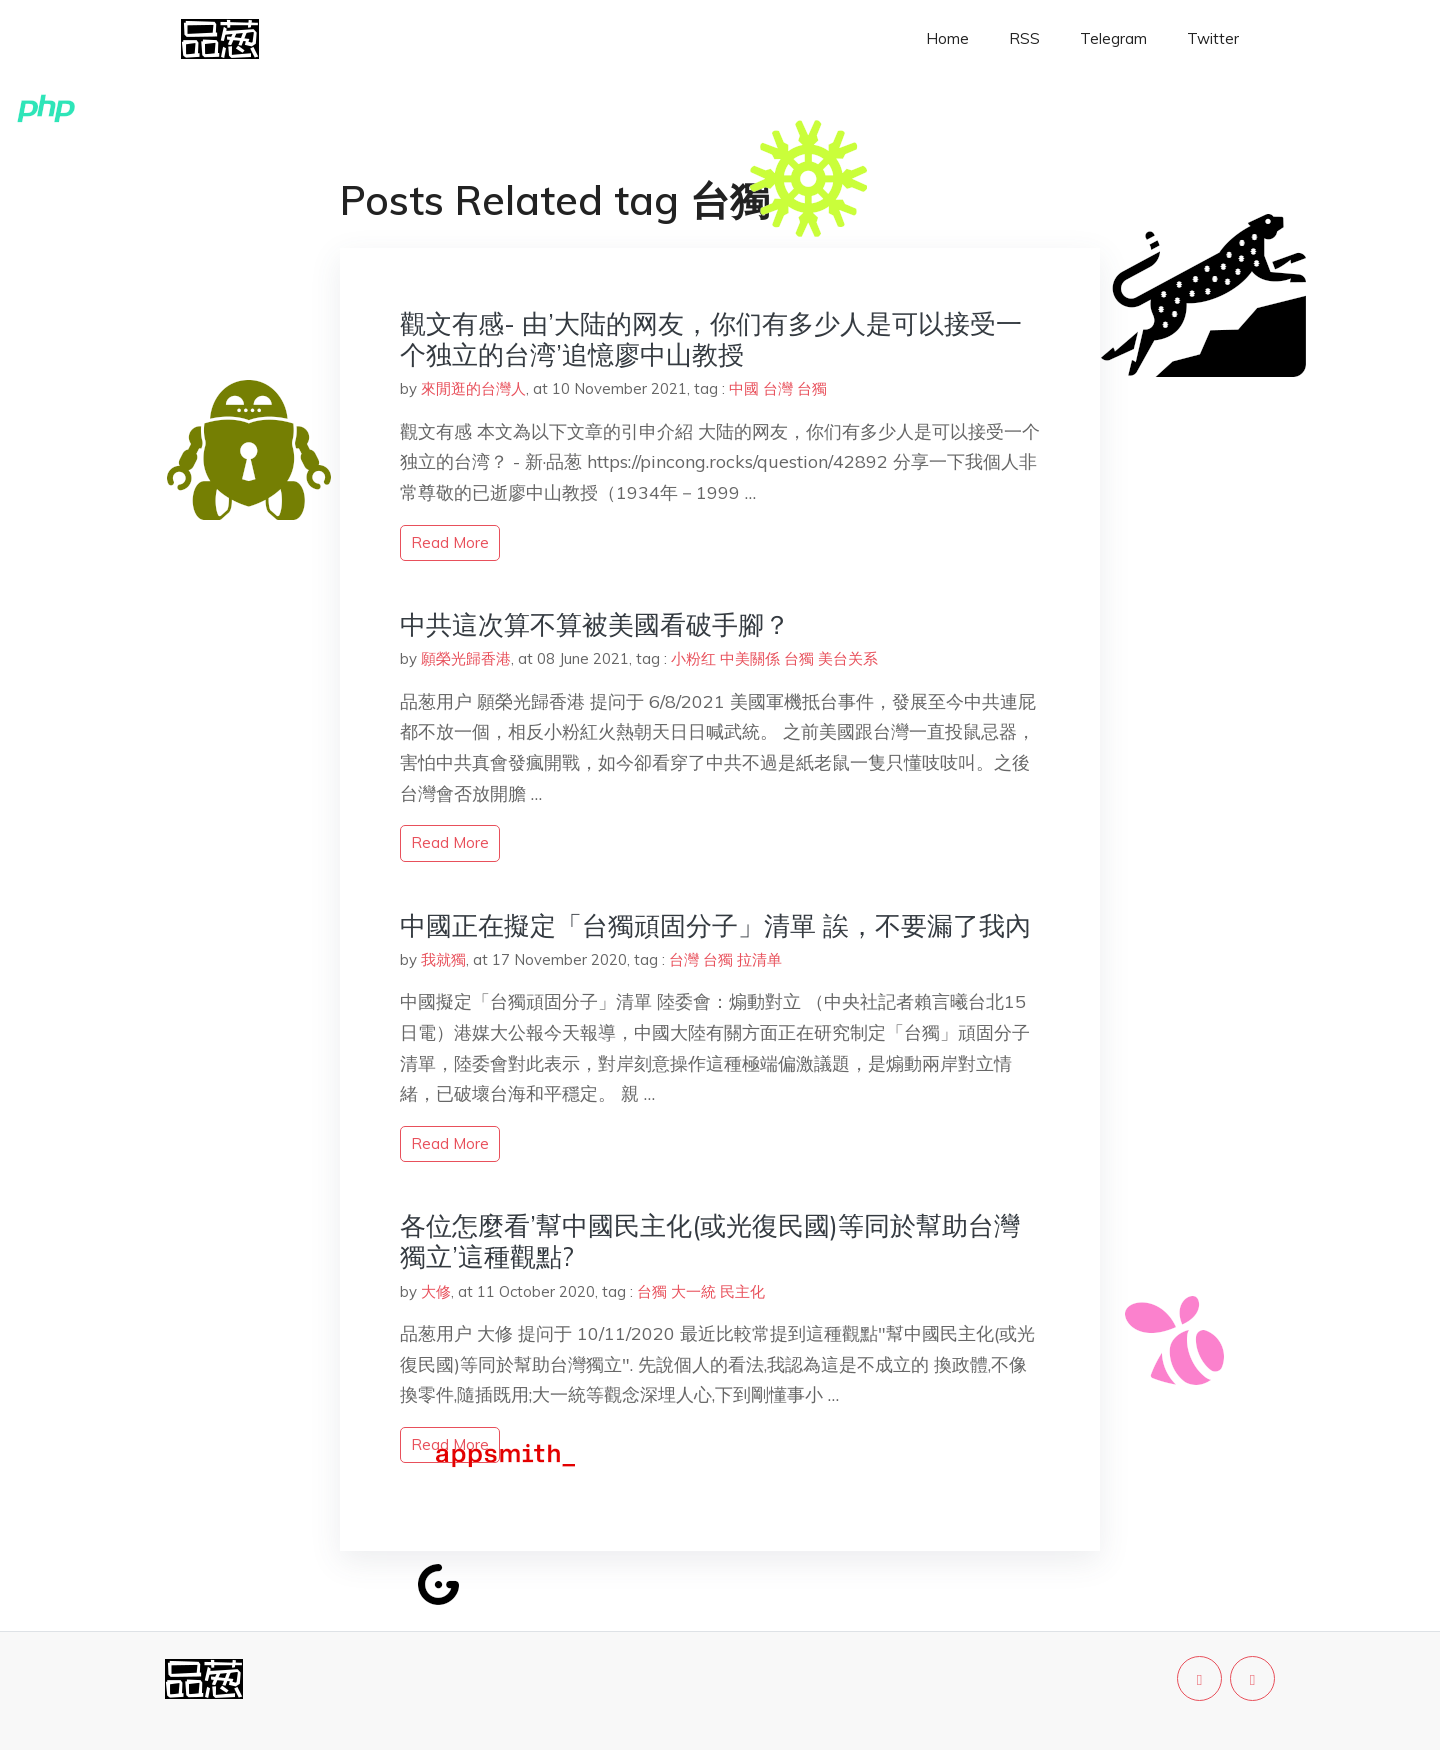  Describe the element at coordinates (249, 450) in the screenshot. I see `open cryptomator encryption app` at that location.